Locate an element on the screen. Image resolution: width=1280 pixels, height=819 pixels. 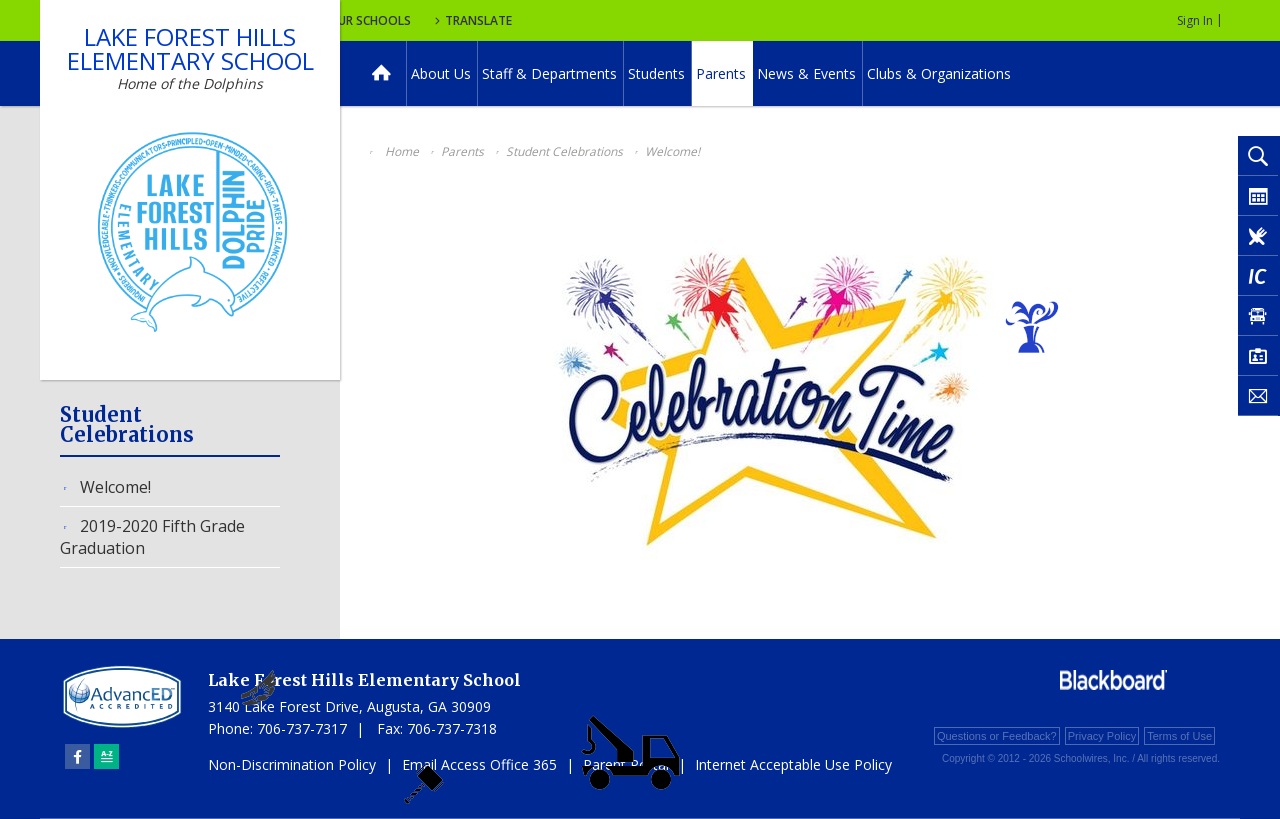
request roadside assistance is located at coordinates (630, 752).